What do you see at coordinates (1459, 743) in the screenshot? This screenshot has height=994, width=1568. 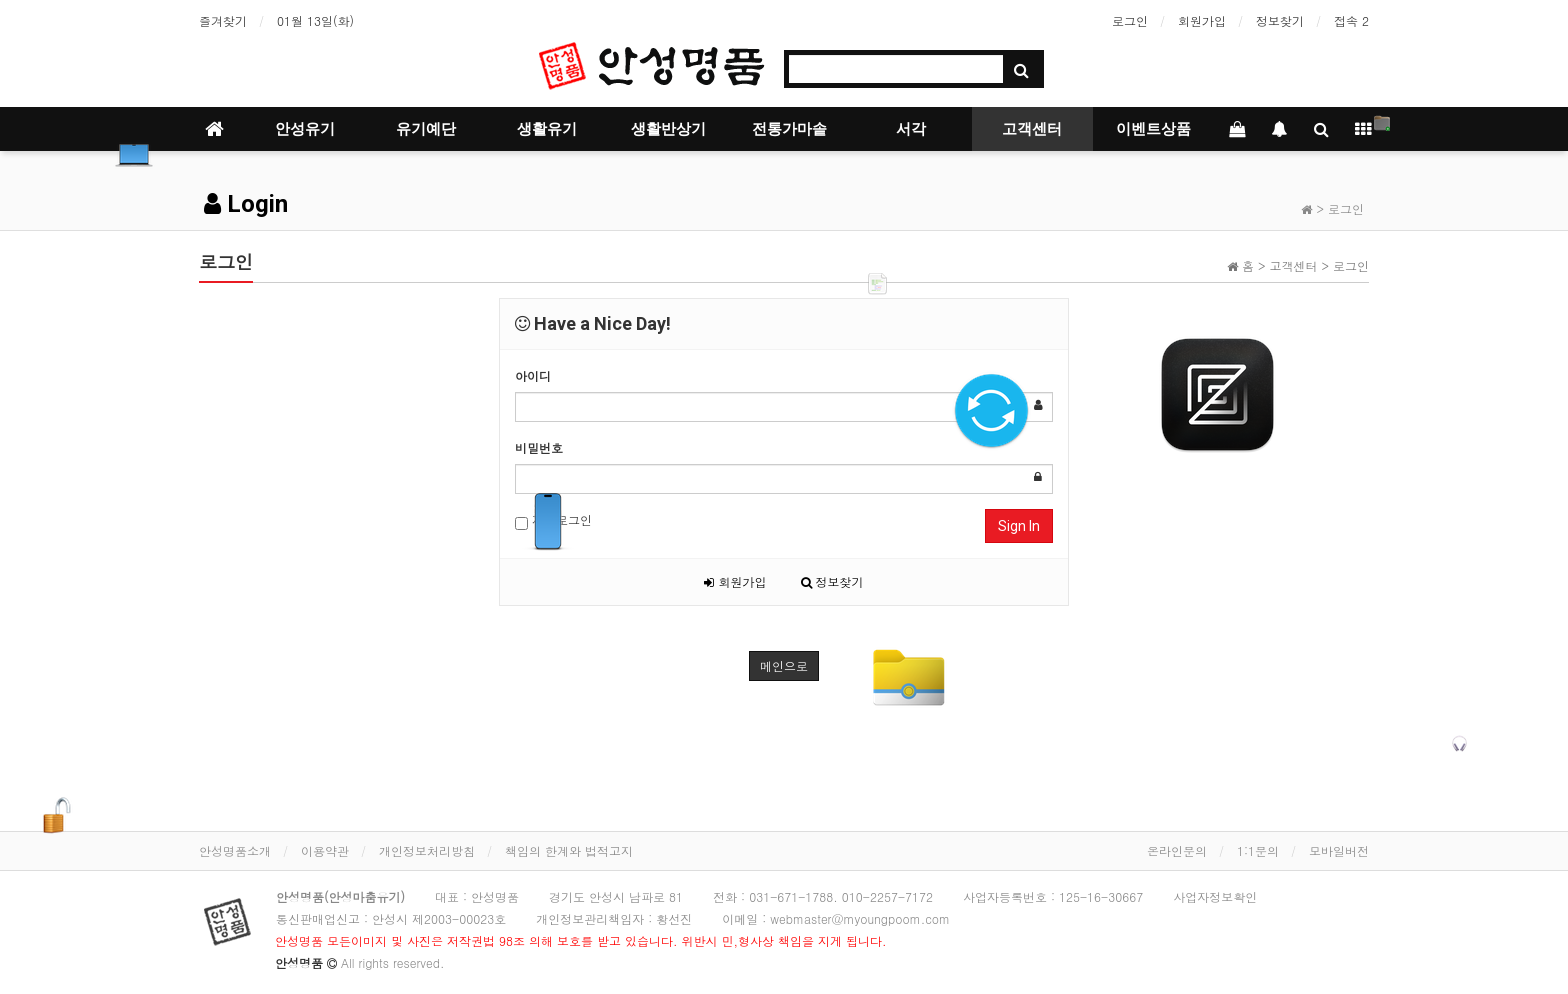 I see `indicates connected bluetooth headphones` at bounding box center [1459, 743].